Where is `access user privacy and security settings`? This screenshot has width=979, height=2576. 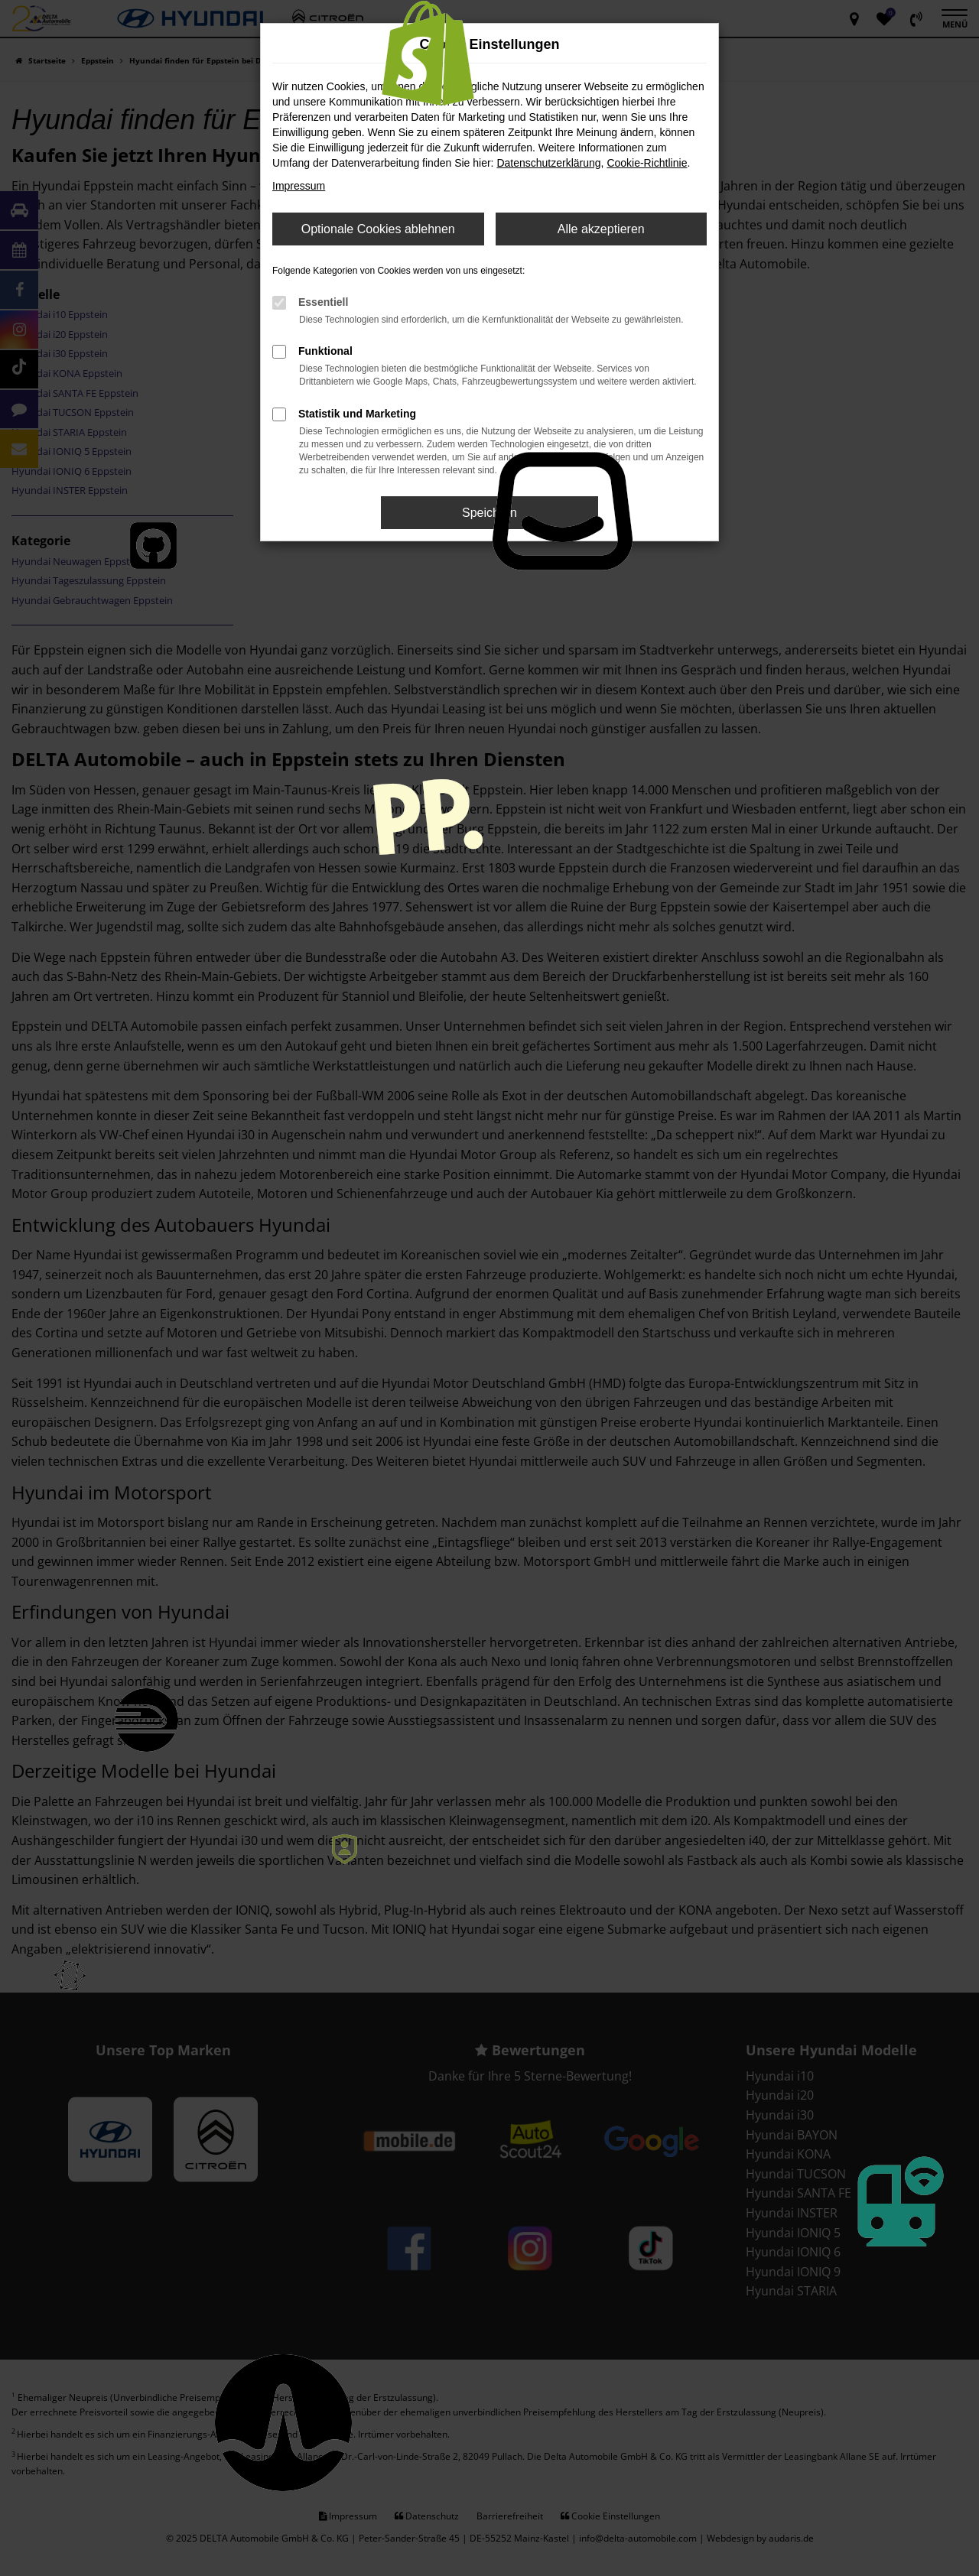 access user privacy and security settings is located at coordinates (344, 1849).